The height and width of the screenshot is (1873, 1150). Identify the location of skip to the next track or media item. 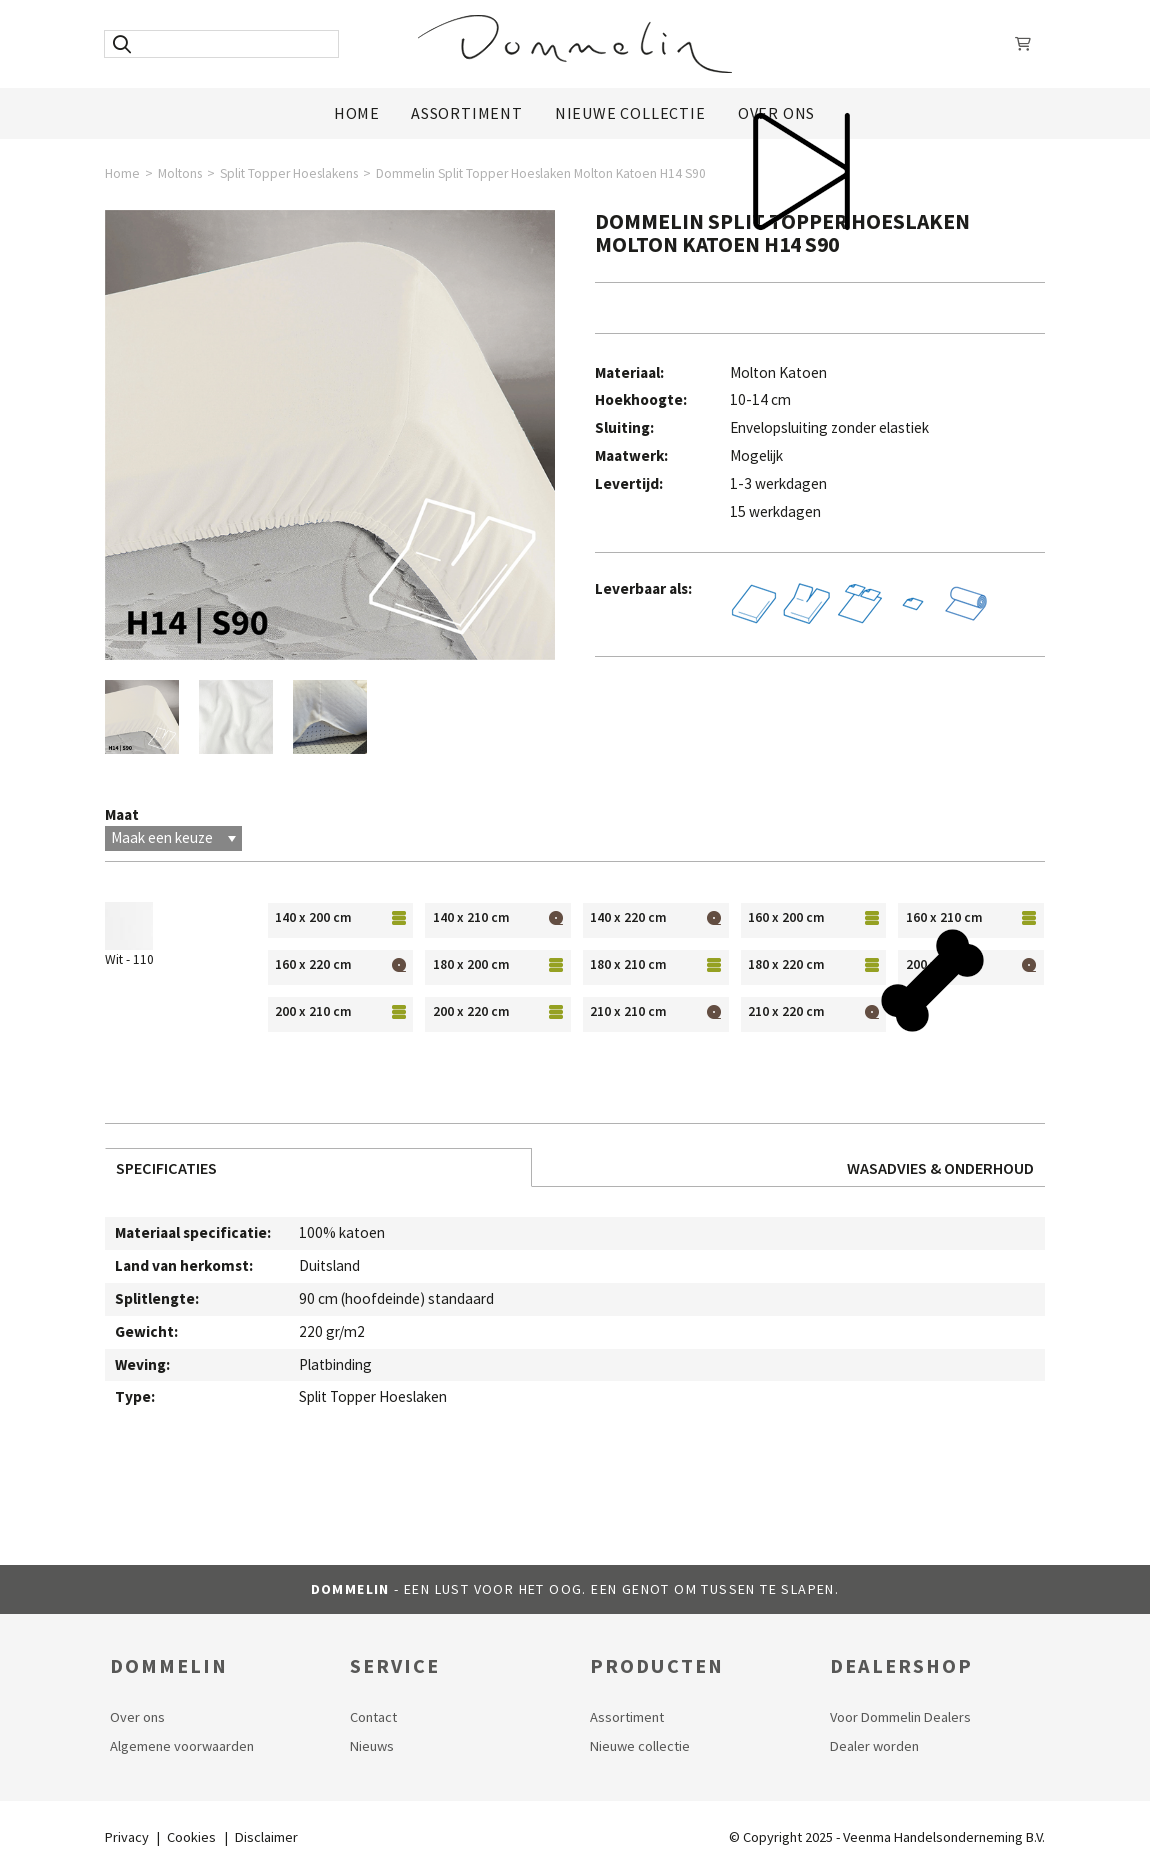
(801, 171).